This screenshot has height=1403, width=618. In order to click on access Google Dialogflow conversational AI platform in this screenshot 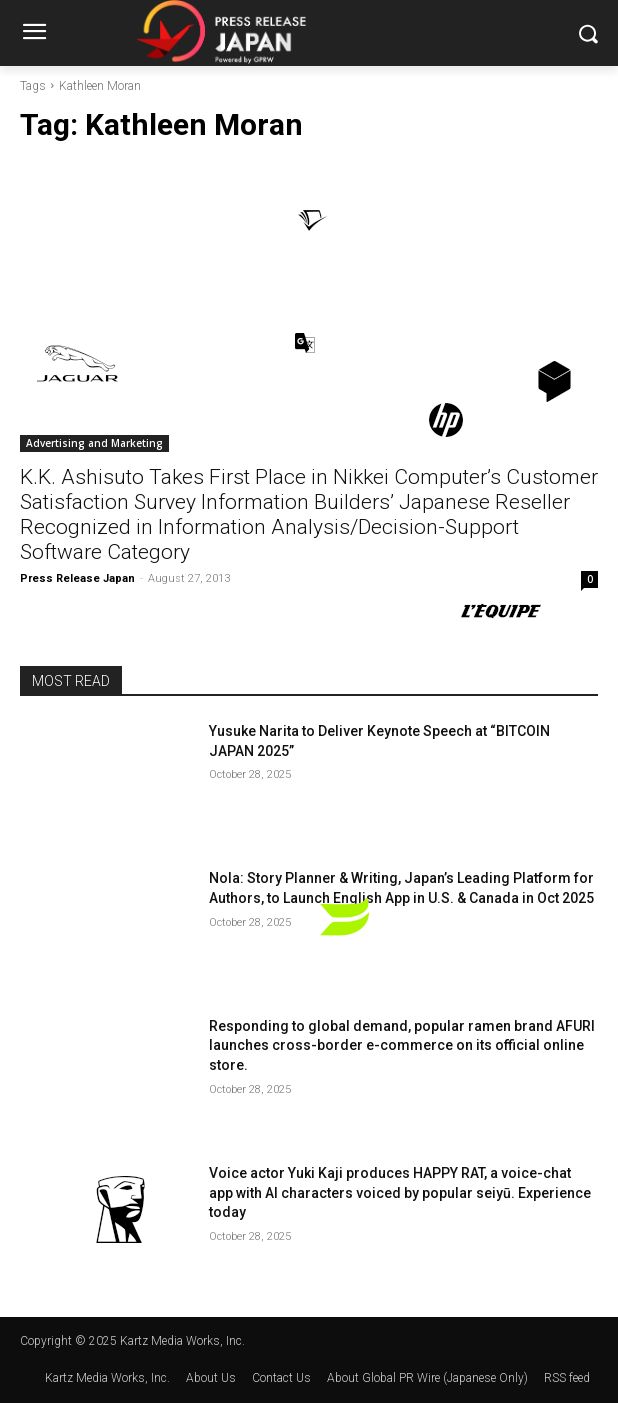, I will do `click(554, 381)`.